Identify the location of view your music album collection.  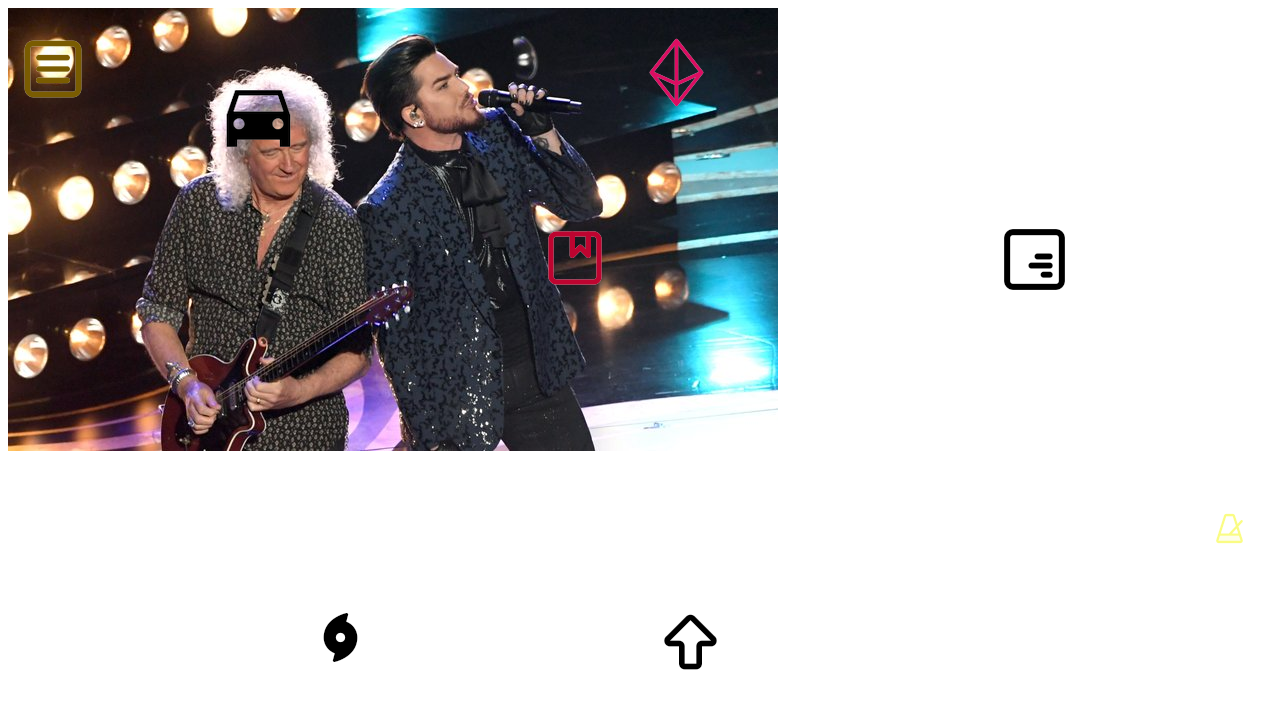
(575, 258).